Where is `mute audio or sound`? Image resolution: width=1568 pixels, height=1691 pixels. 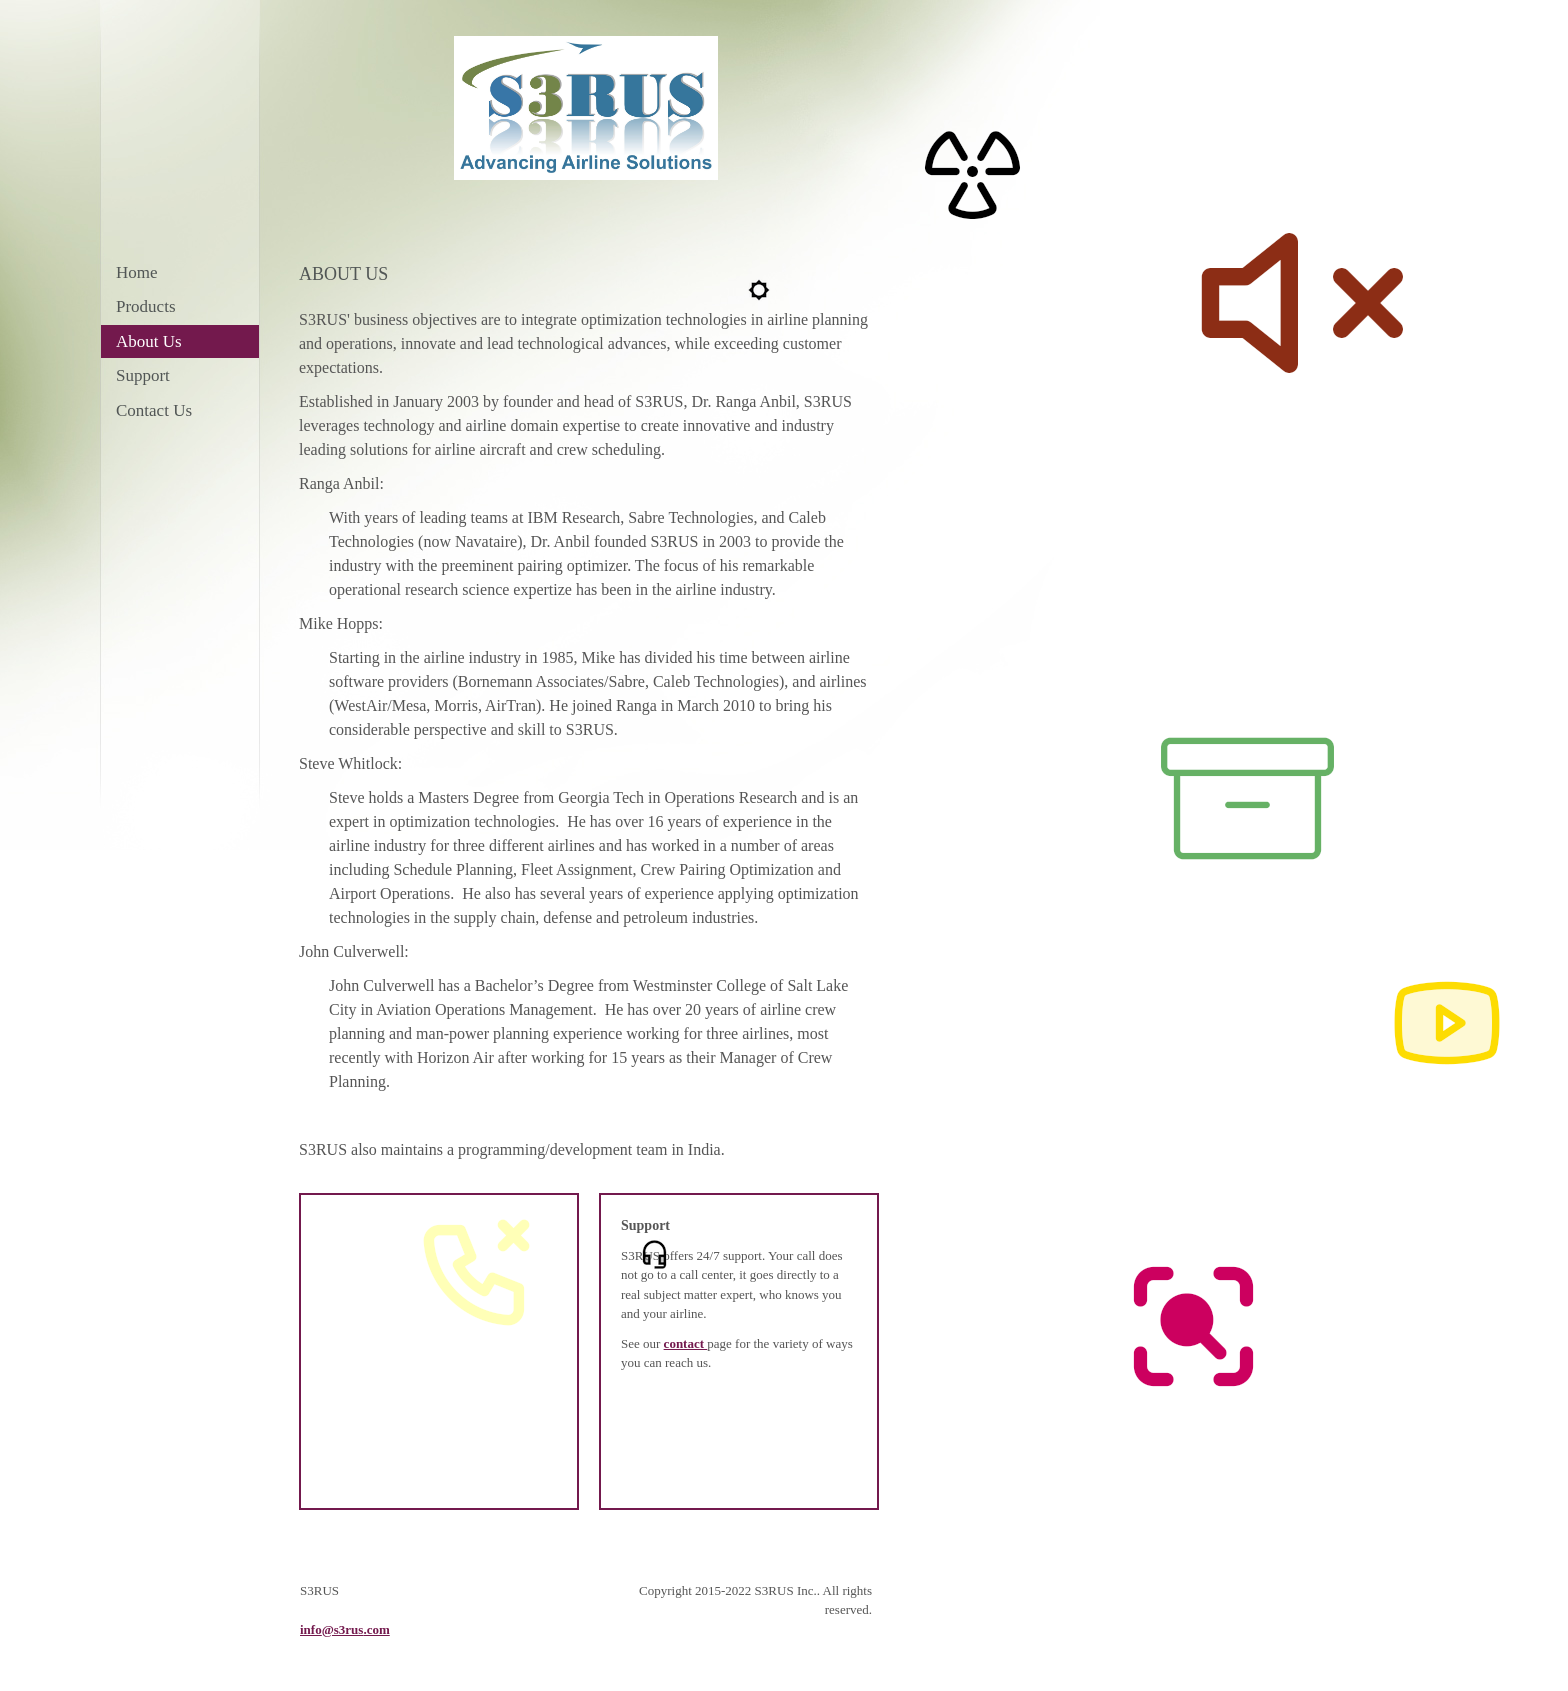 mute audio or sound is located at coordinates (1298, 303).